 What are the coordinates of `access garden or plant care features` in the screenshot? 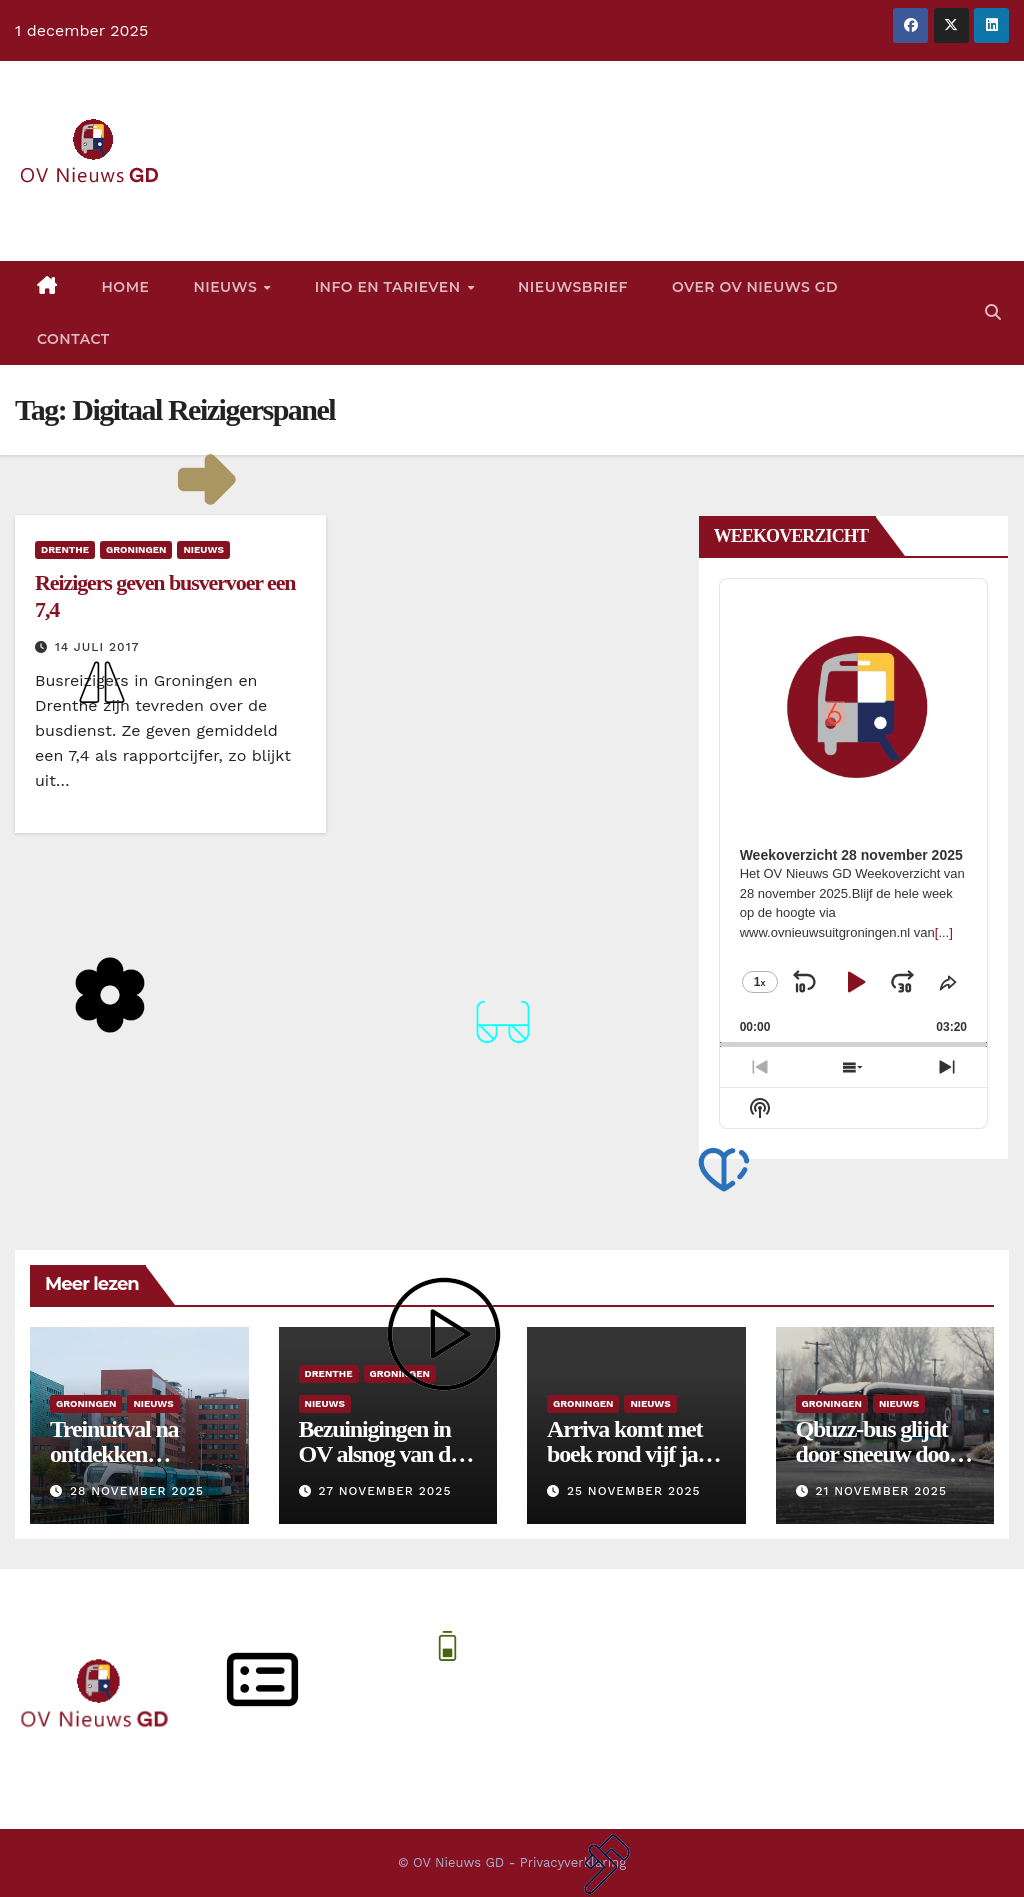 It's located at (110, 995).